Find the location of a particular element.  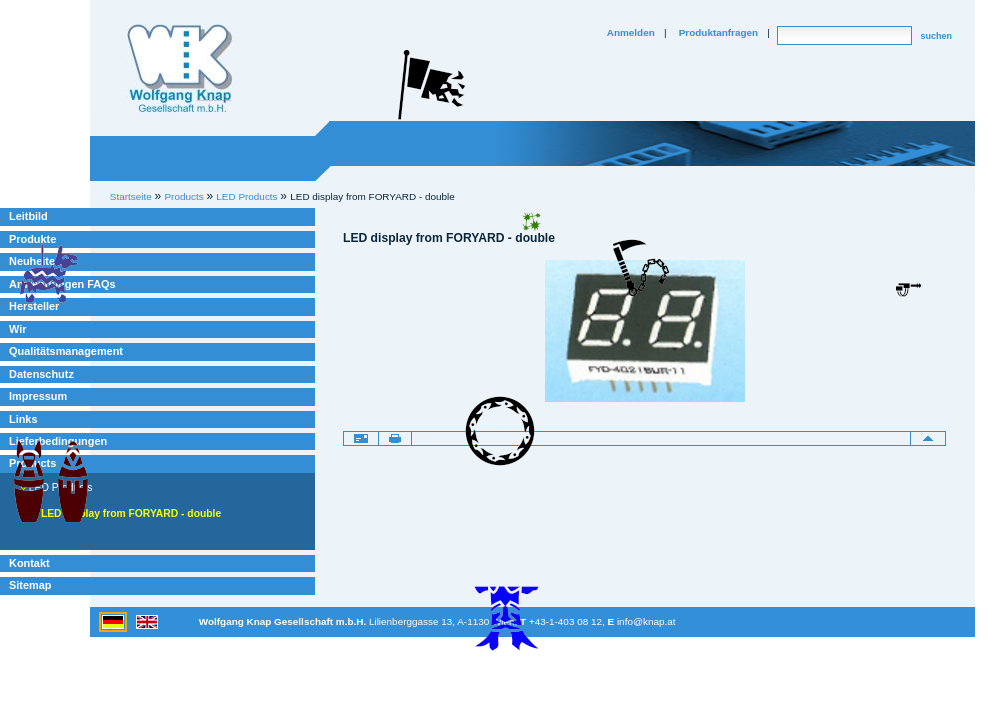

select chakram as your weapon is located at coordinates (500, 431).